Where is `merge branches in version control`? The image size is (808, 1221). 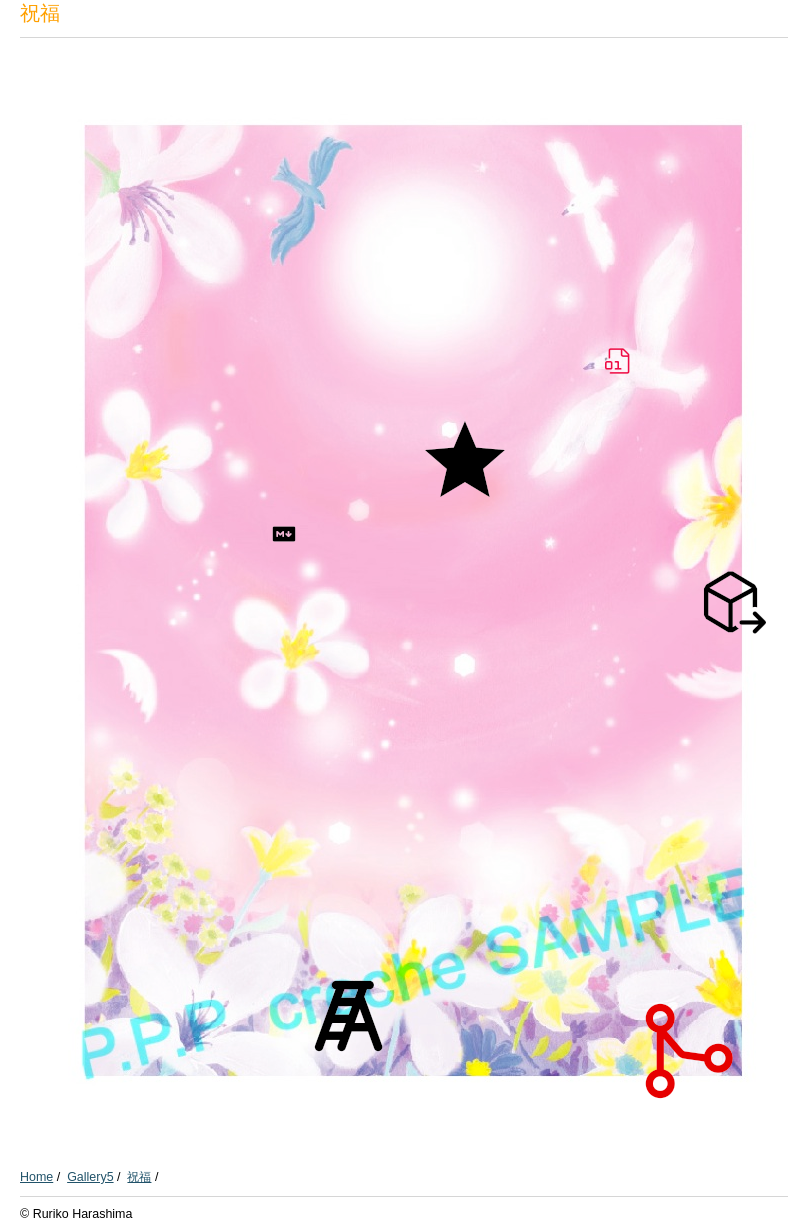
merge branches in version control is located at coordinates (682, 1051).